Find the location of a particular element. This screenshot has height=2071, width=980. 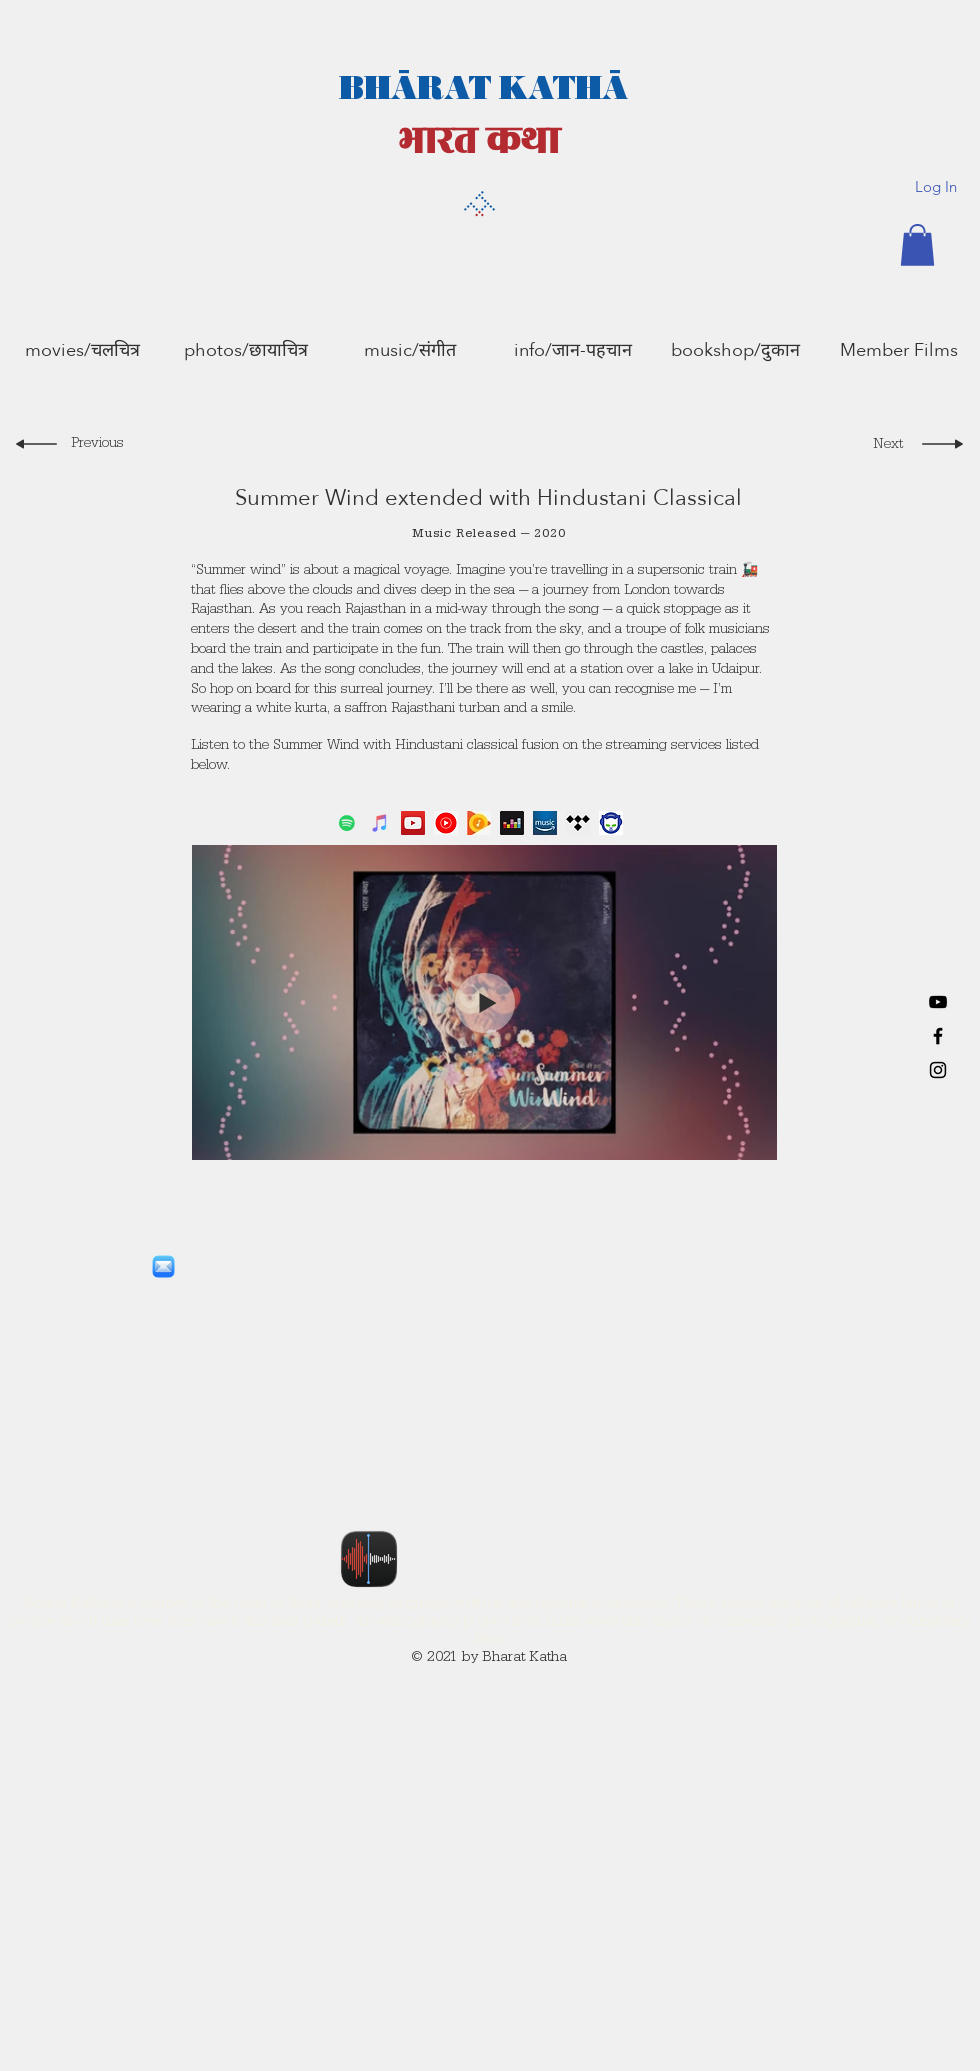

open the sound recorder app is located at coordinates (369, 1559).